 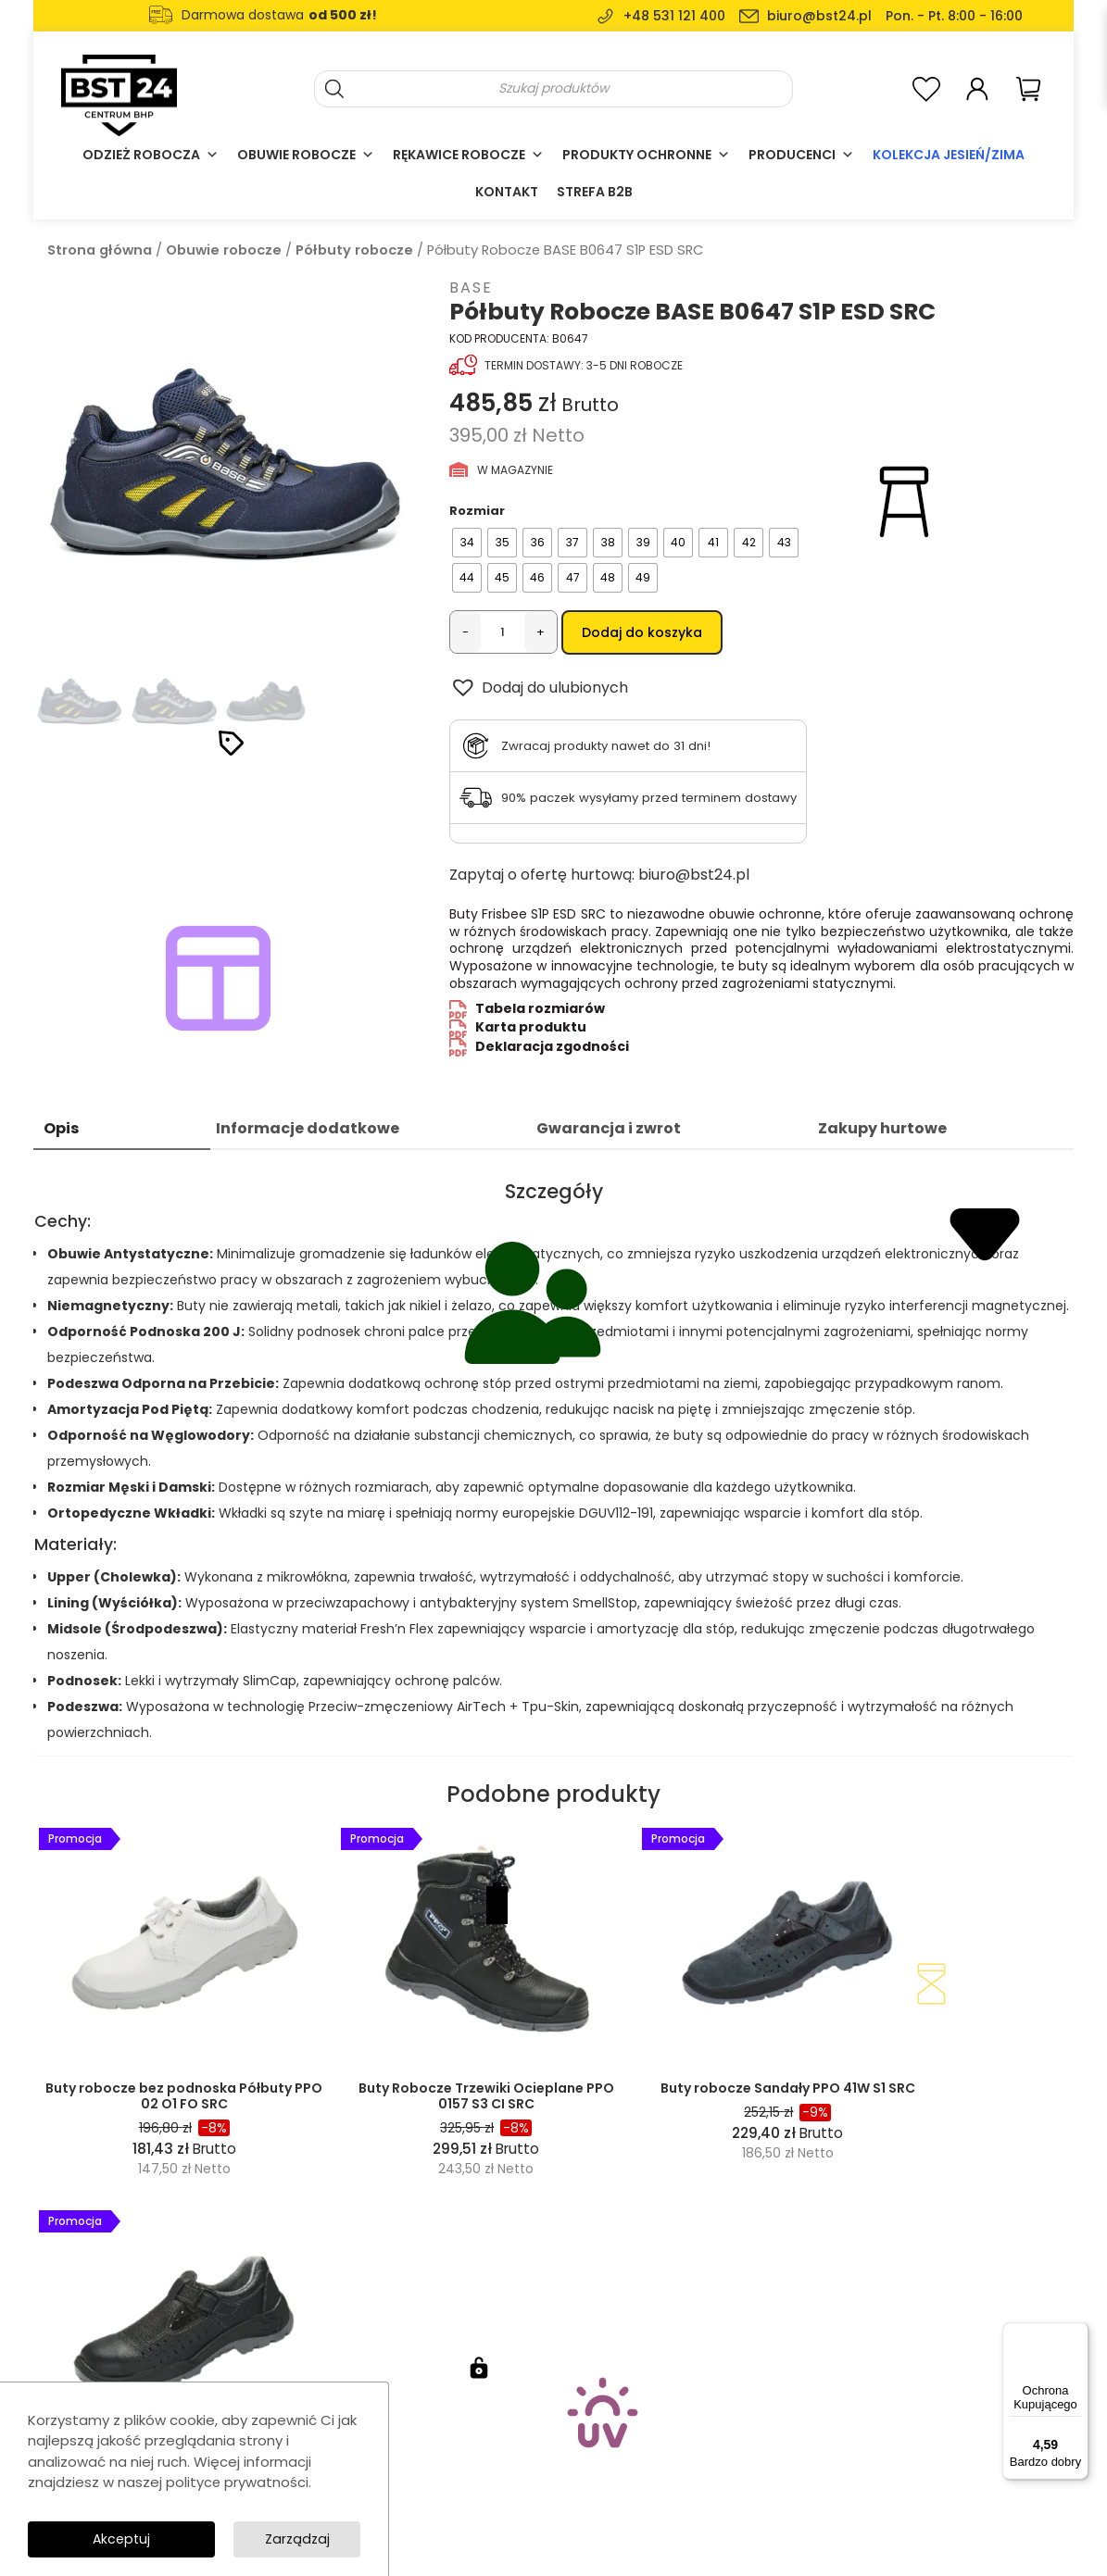 What do you see at coordinates (497, 1903) in the screenshot?
I see `indicates battery is fully charged` at bounding box center [497, 1903].